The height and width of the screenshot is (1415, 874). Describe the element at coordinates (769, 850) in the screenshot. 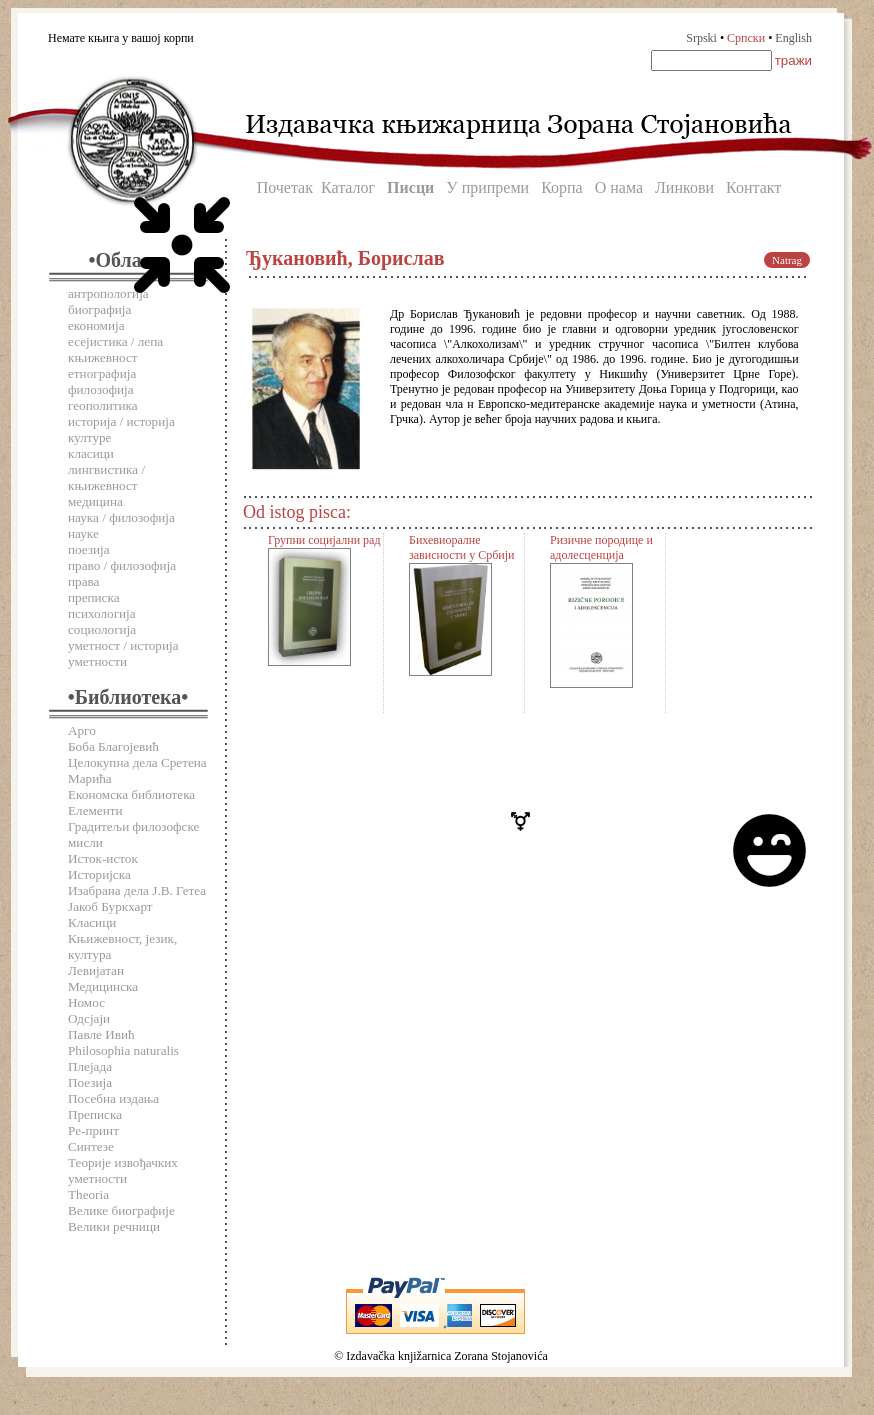

I see `add a fun or playful reaction to a message` at that location.